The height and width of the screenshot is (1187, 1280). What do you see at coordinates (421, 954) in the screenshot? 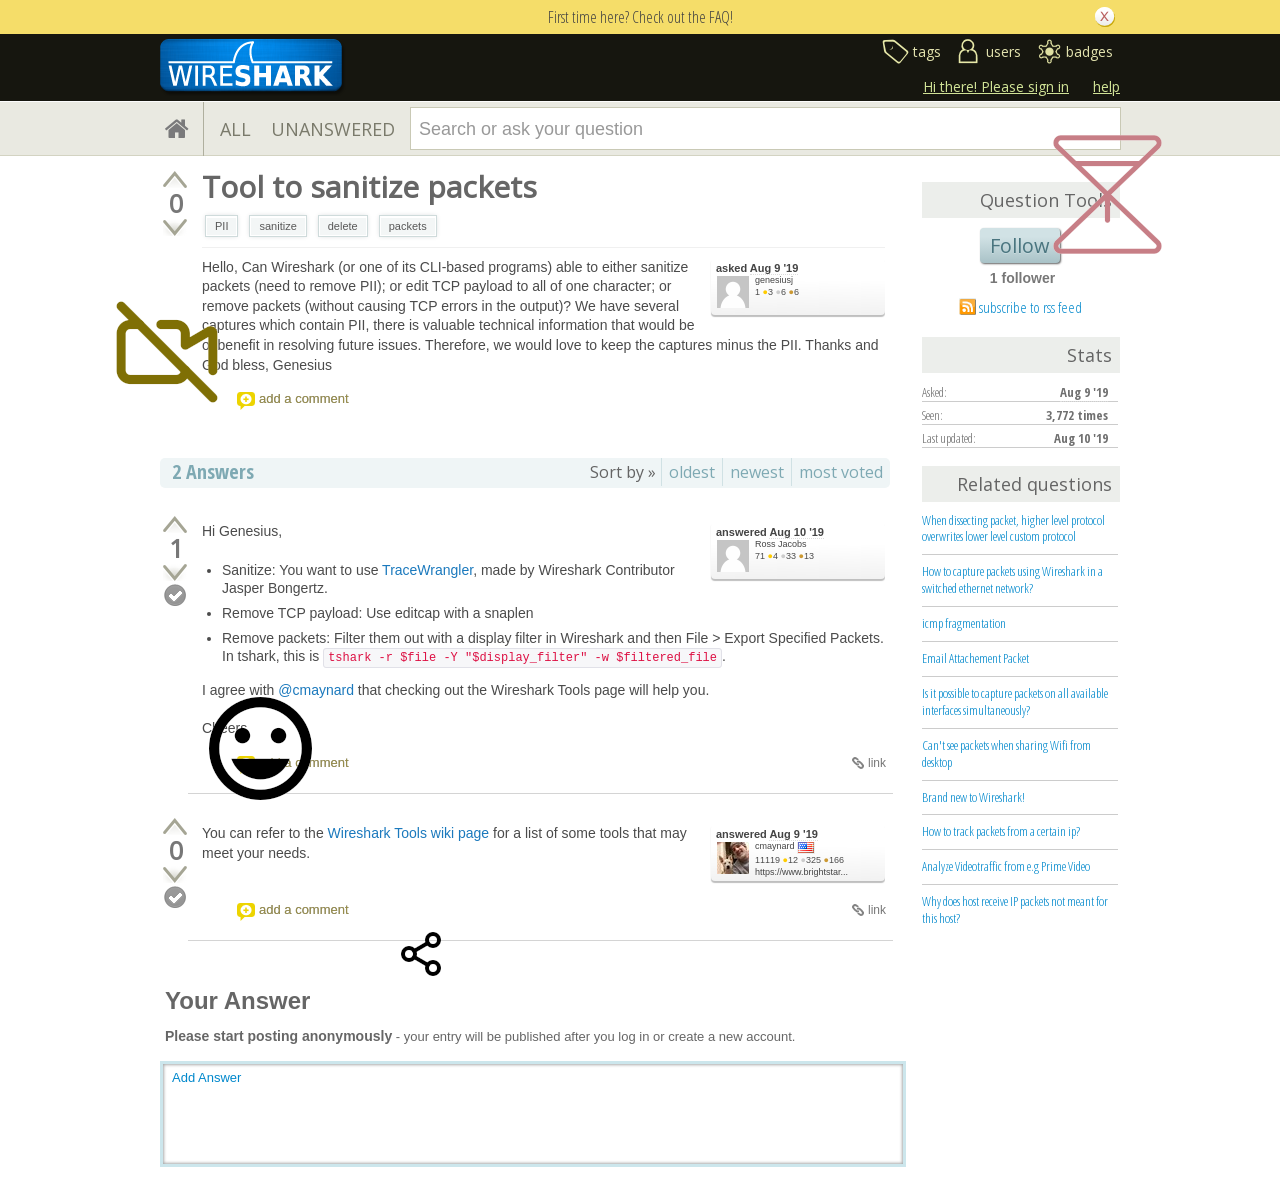
I see `share content with others` at bounding box center [421, 954].